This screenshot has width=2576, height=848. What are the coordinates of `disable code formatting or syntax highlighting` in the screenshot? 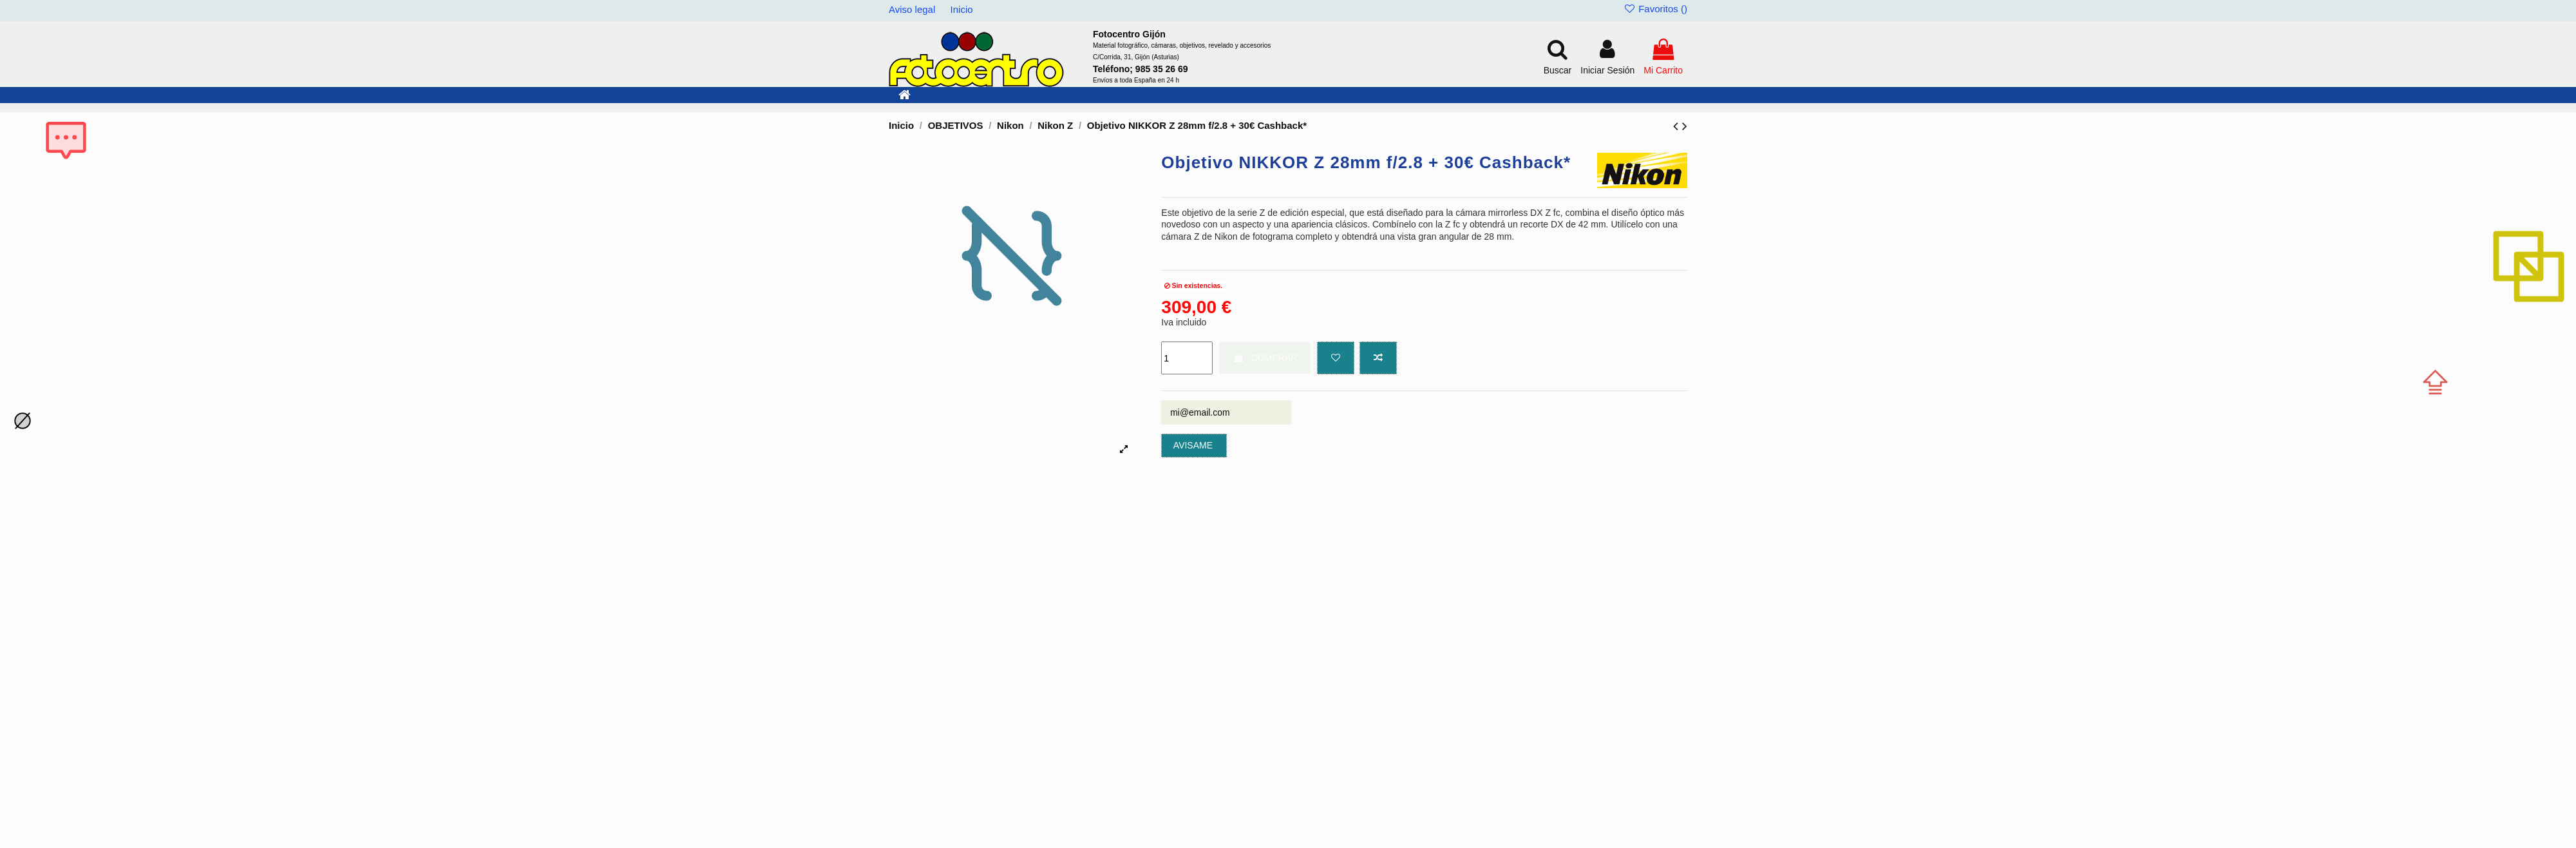 It's located at (1012, 256).